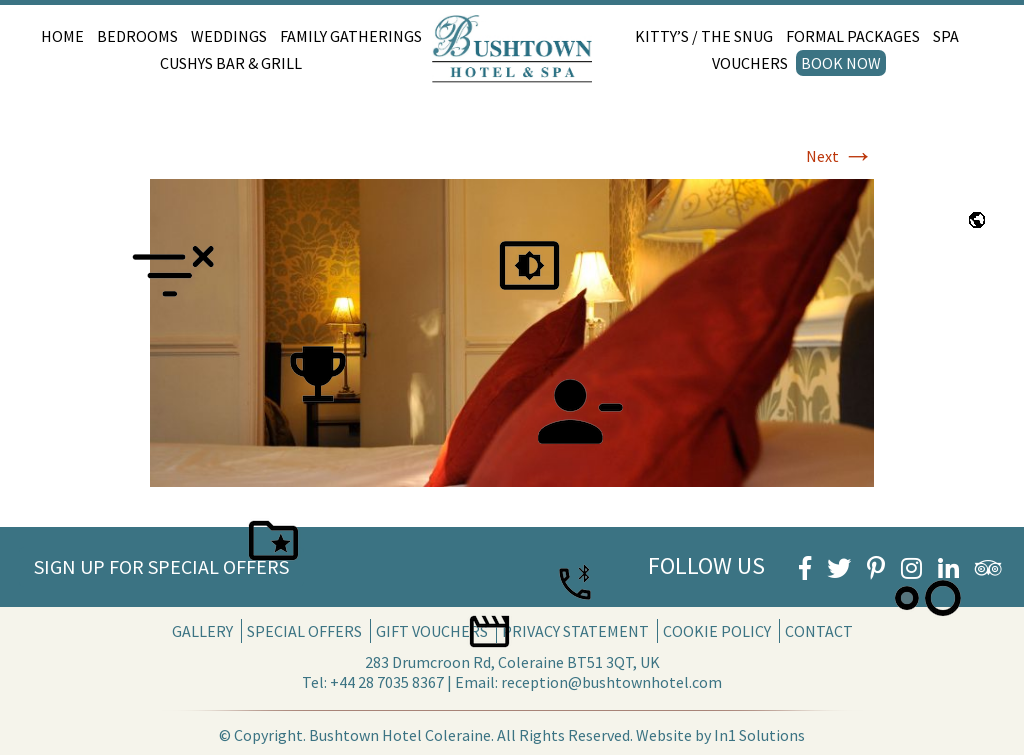 The image size is (1024, 755). What do you see at coordinates (578, 411) in the screenshot?
I see `remove a contact or friend` at bounding box center [578, 411].